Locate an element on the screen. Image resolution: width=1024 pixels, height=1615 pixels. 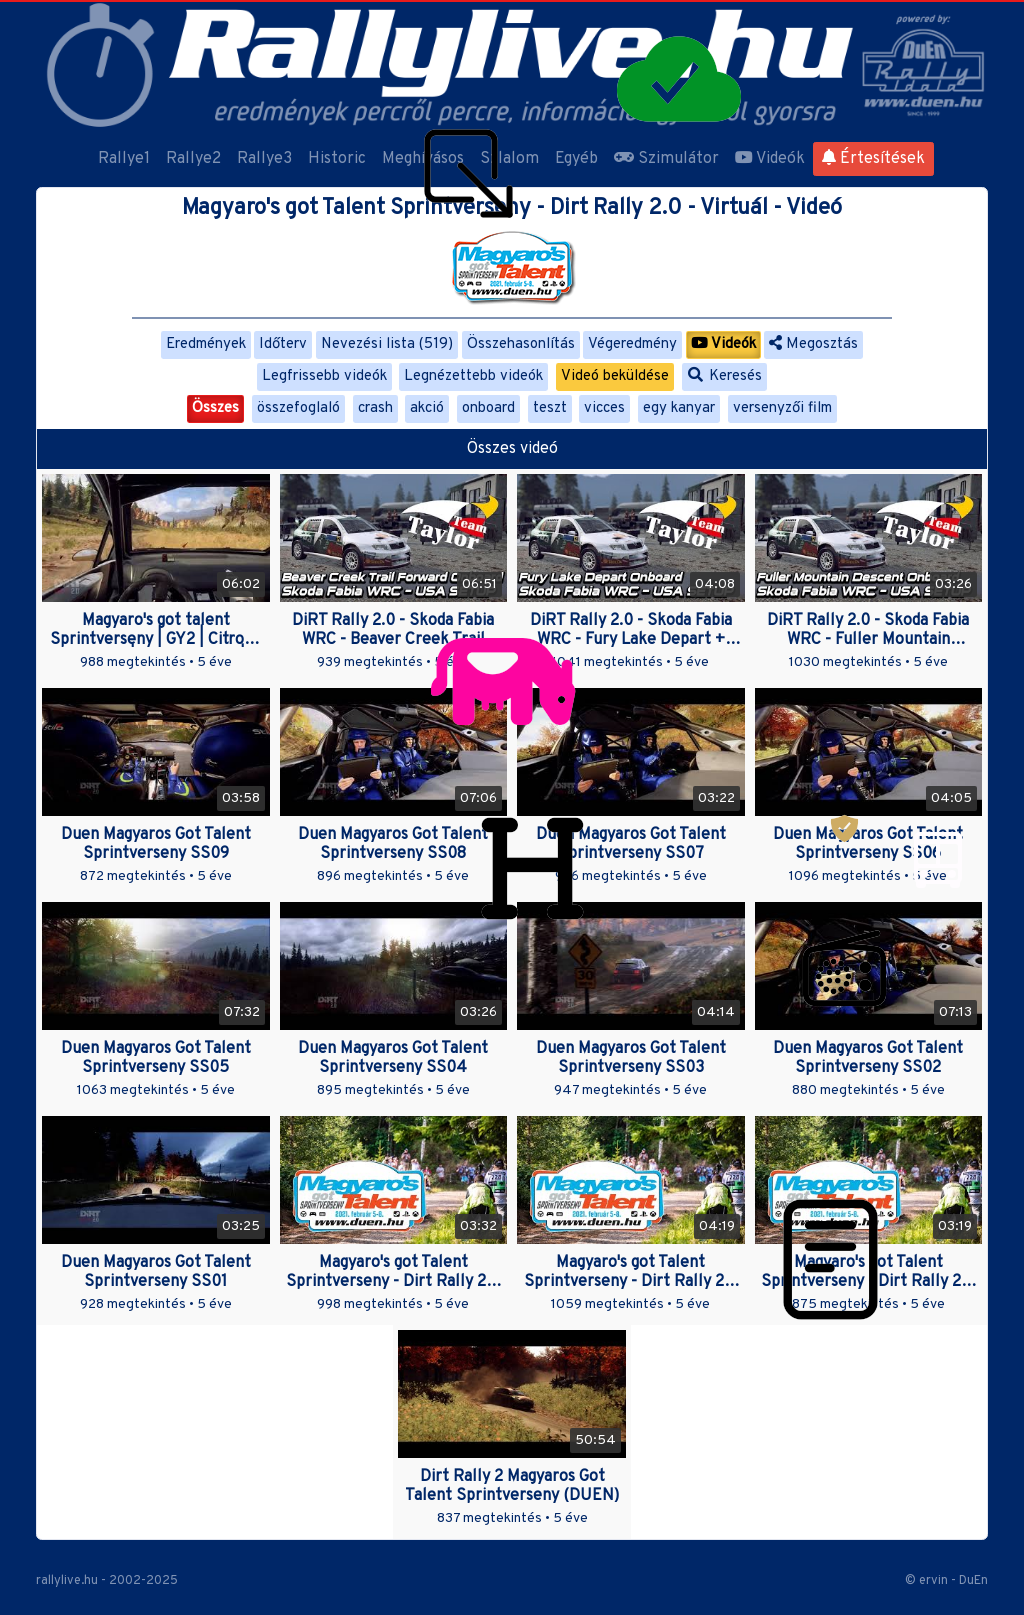
indicates security verification complete is located at coordinates (844, 828).